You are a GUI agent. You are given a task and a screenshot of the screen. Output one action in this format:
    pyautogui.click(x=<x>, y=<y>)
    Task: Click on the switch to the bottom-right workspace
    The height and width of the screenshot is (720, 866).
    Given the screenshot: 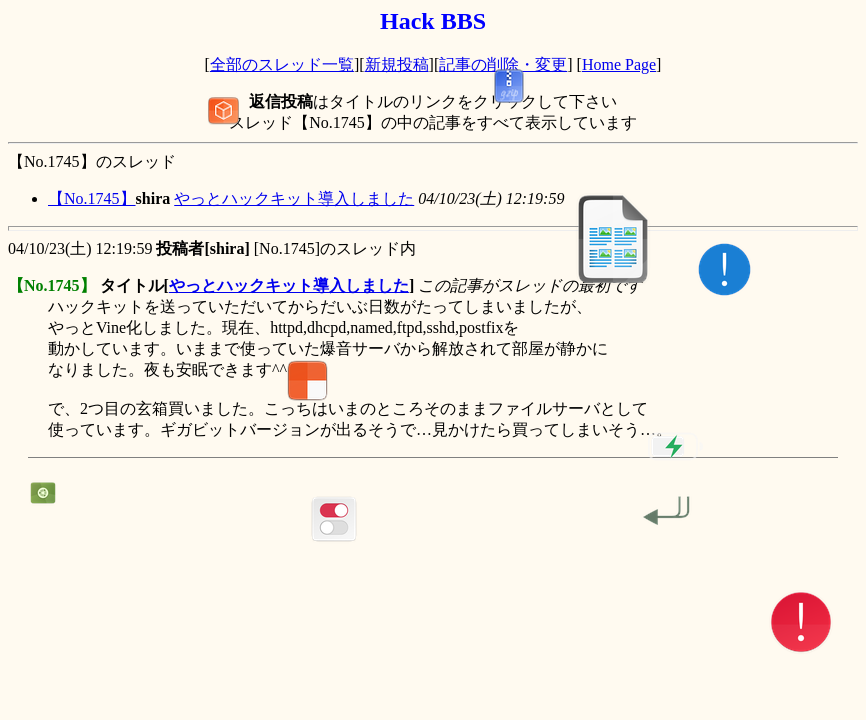 What is the action you would take?
    pyautogui.click(x=307, y=380)
    